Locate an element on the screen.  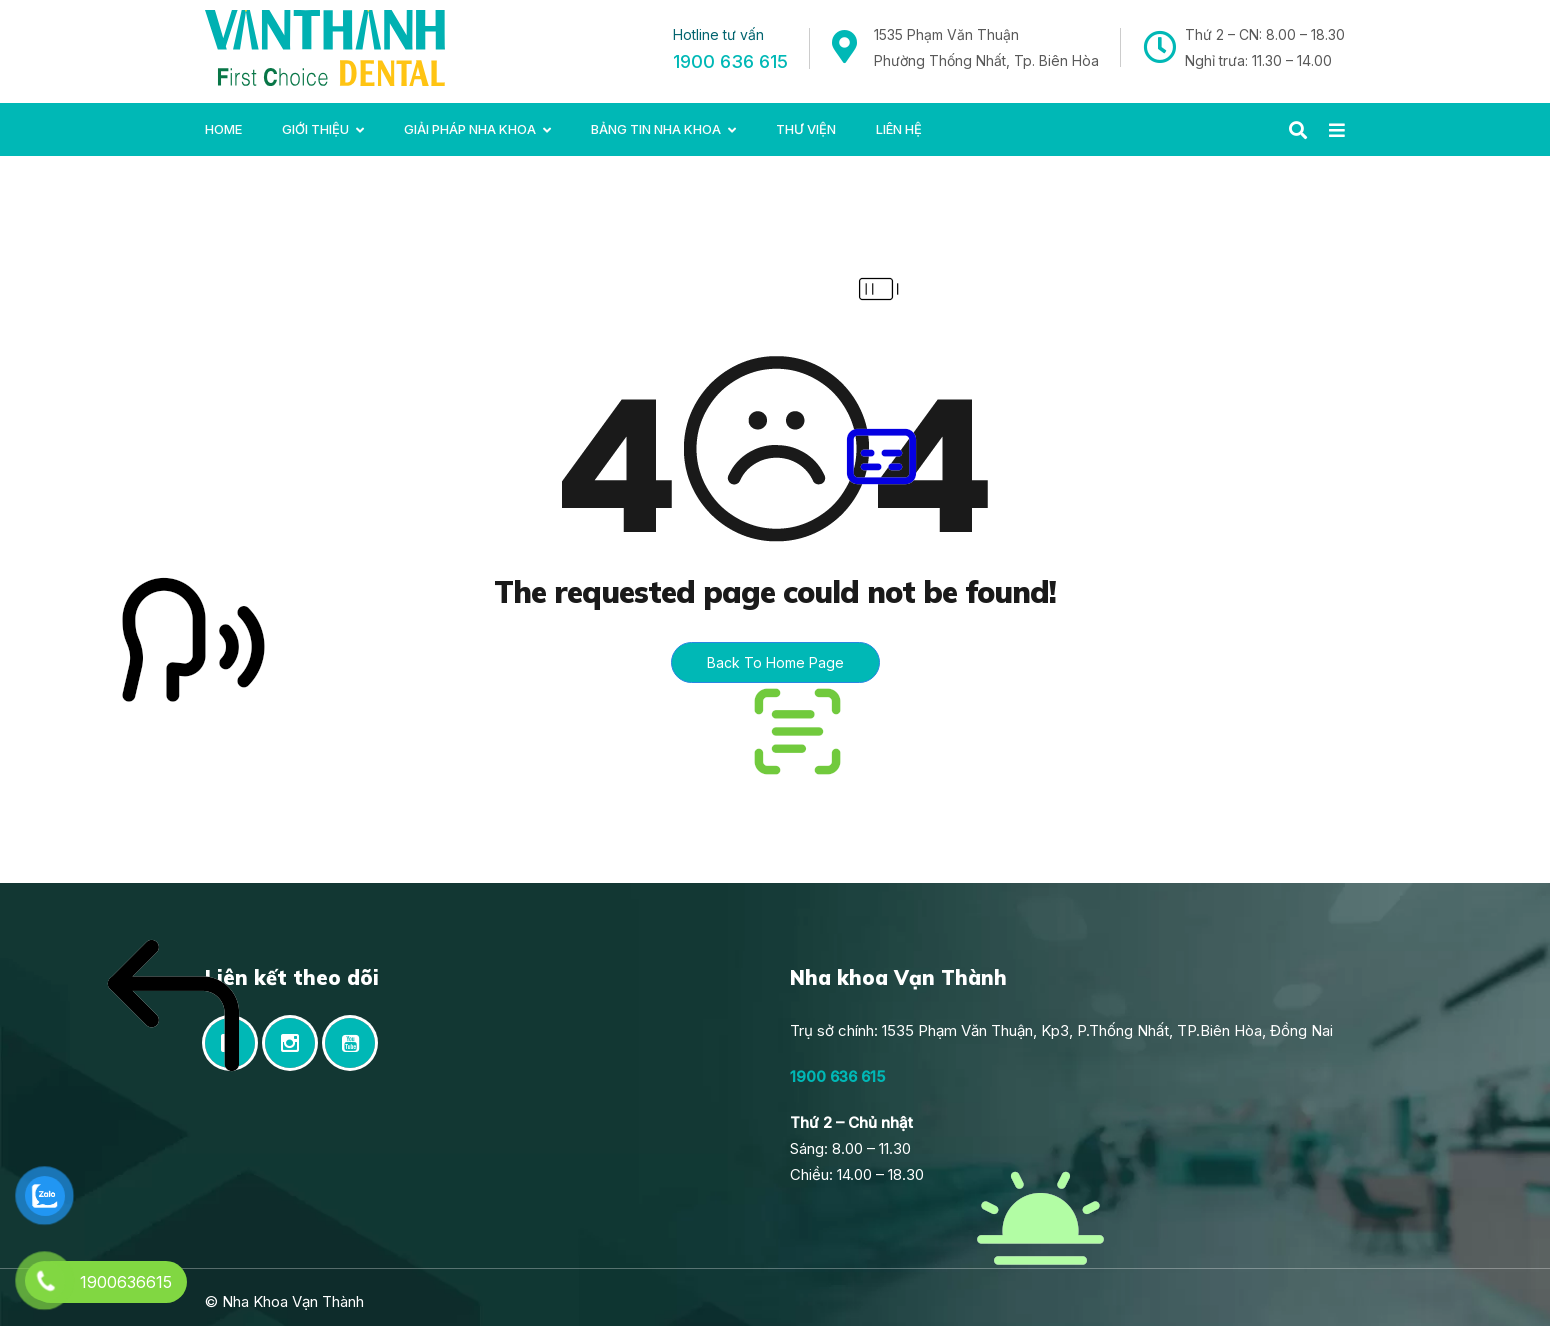
activate text-to-speech or voice output is located at coordinates (193, 643).